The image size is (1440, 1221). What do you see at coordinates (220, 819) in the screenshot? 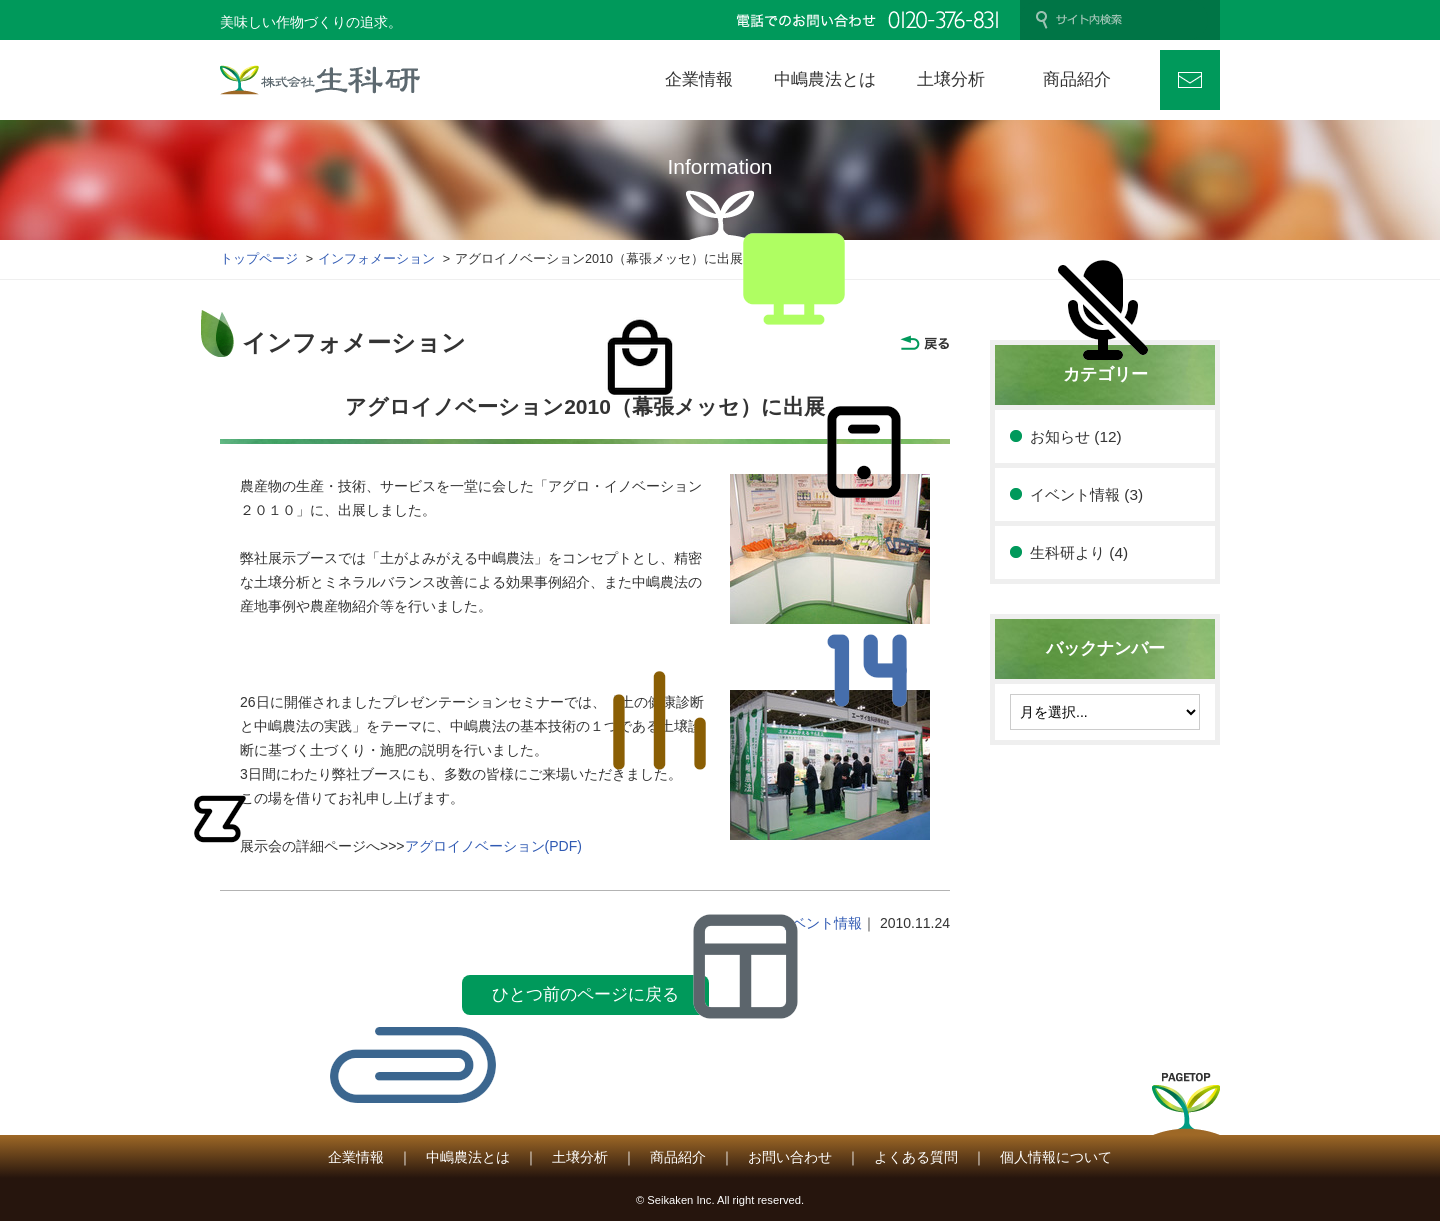
I see `open zwift app` at bounding box center [220, 819].